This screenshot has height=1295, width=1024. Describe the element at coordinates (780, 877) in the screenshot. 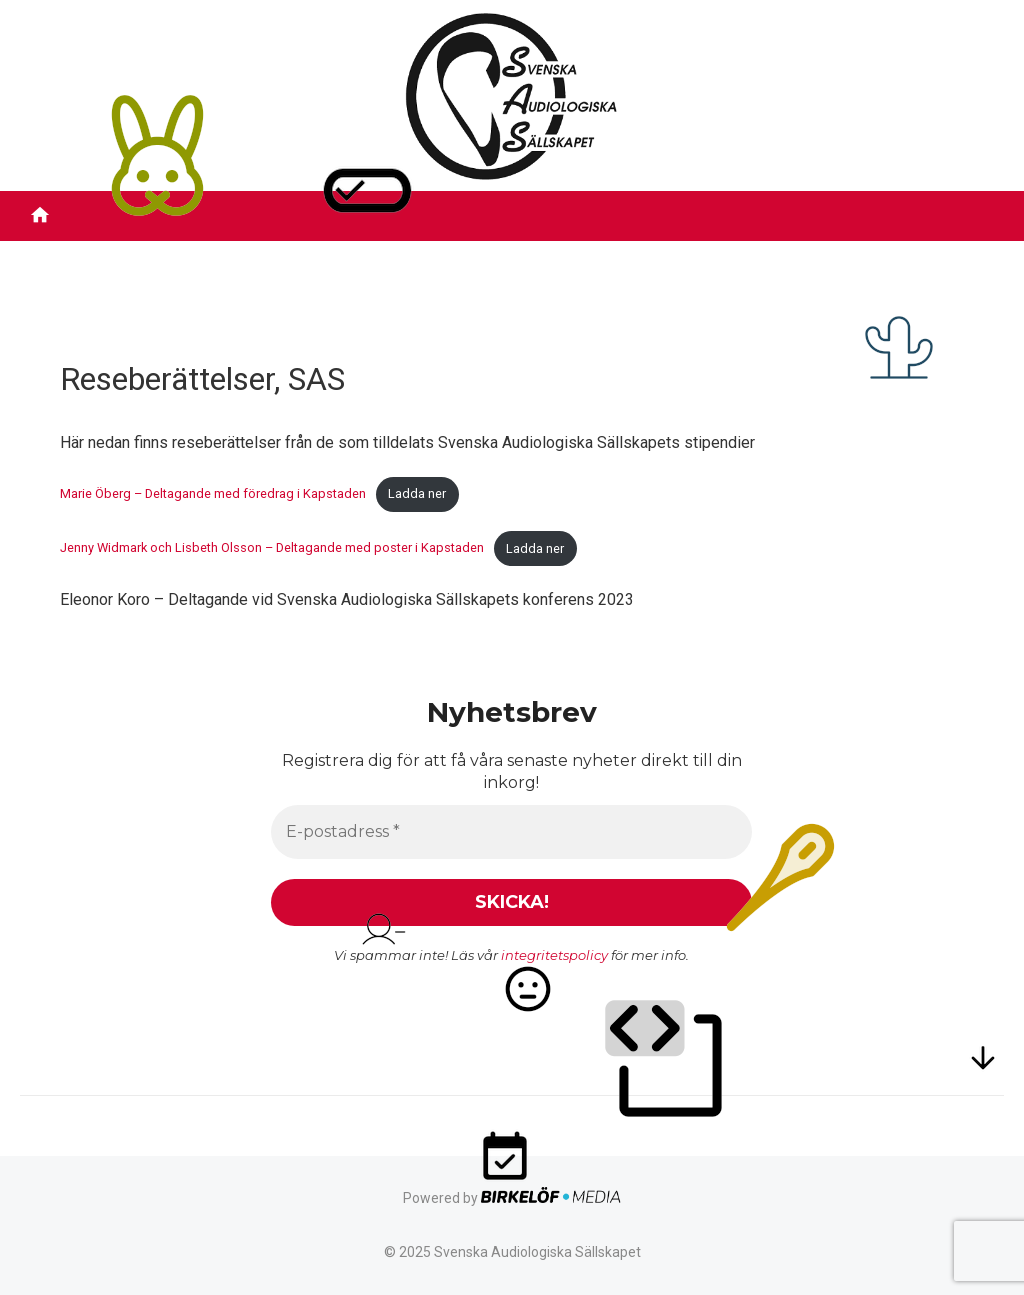

I see `access sewing or crafting tools` at that location.